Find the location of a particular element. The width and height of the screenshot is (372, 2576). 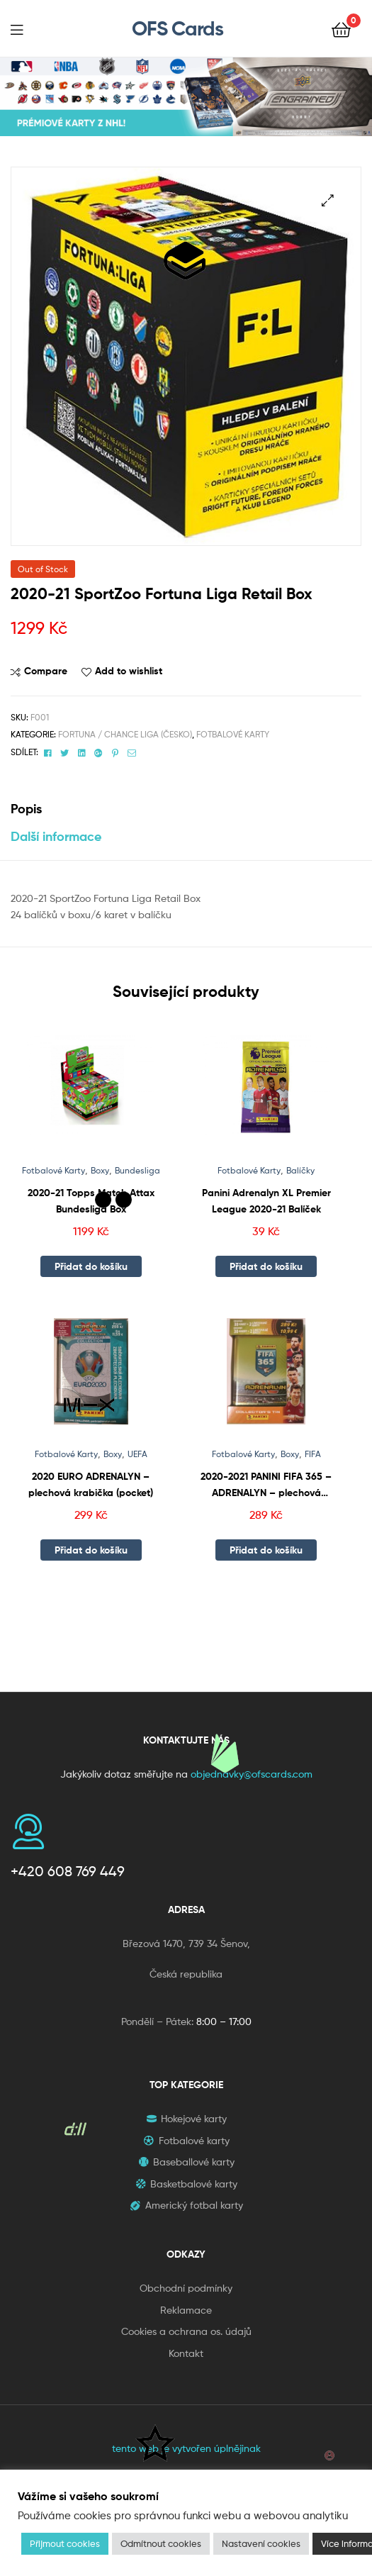

open GitBook documentation is located at coordinates (184, 260).